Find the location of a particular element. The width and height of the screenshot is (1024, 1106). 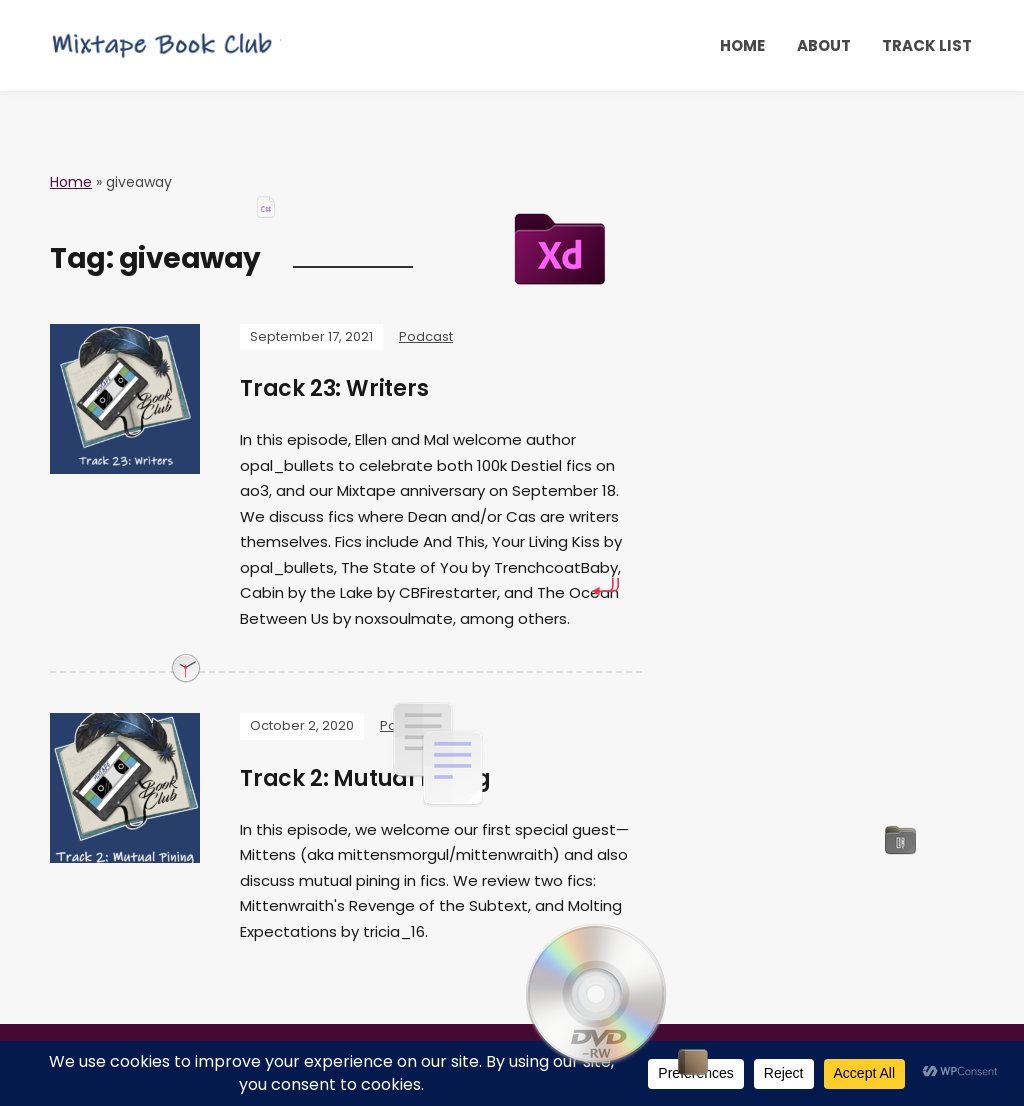

access DVD-RW drive or disc contents is located at coordinates (596, 997).